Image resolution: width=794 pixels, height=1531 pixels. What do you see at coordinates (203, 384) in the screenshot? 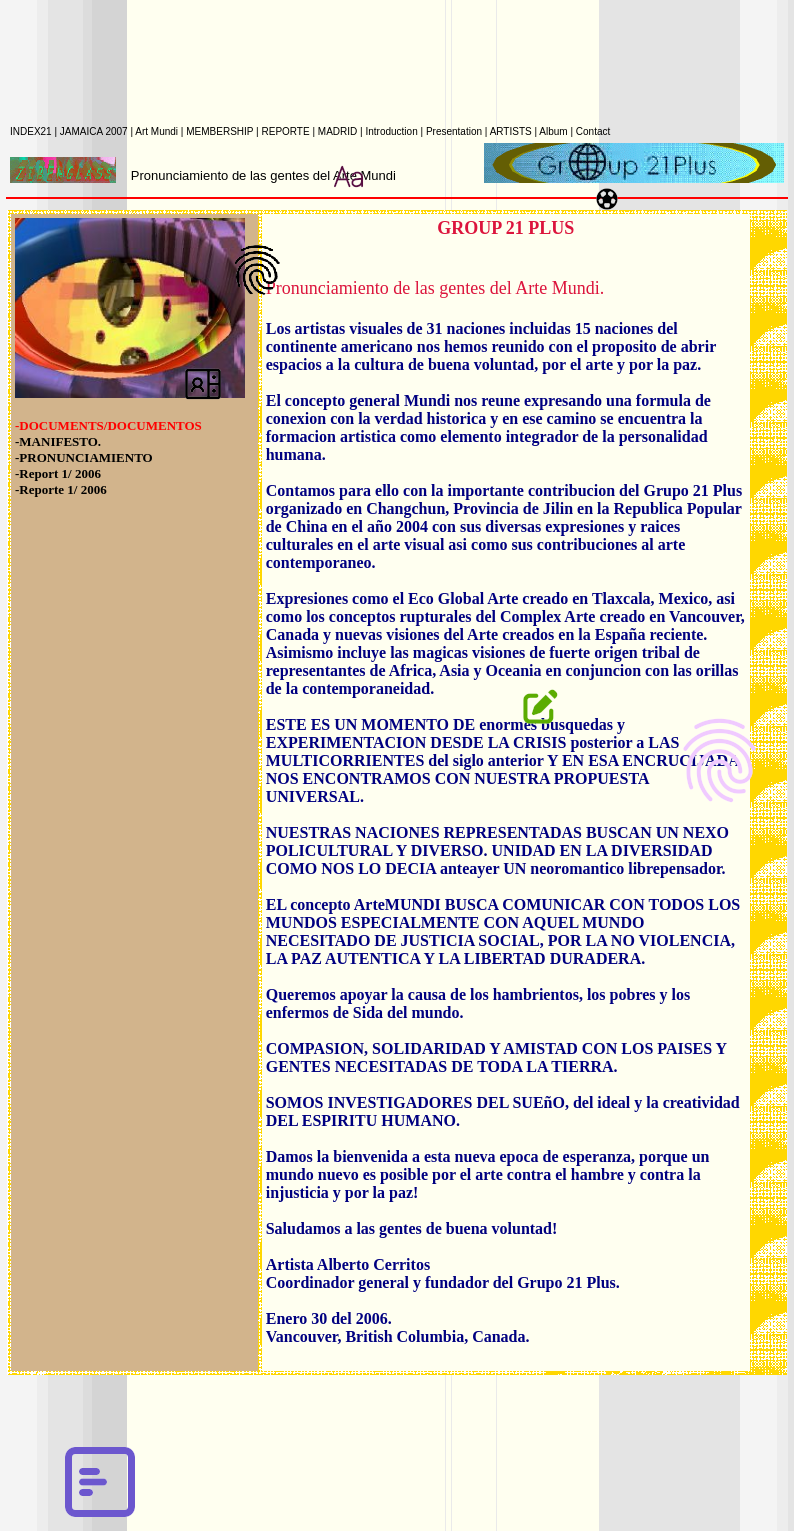
I see `start or join a video conference` at bounding box center [203, 384].